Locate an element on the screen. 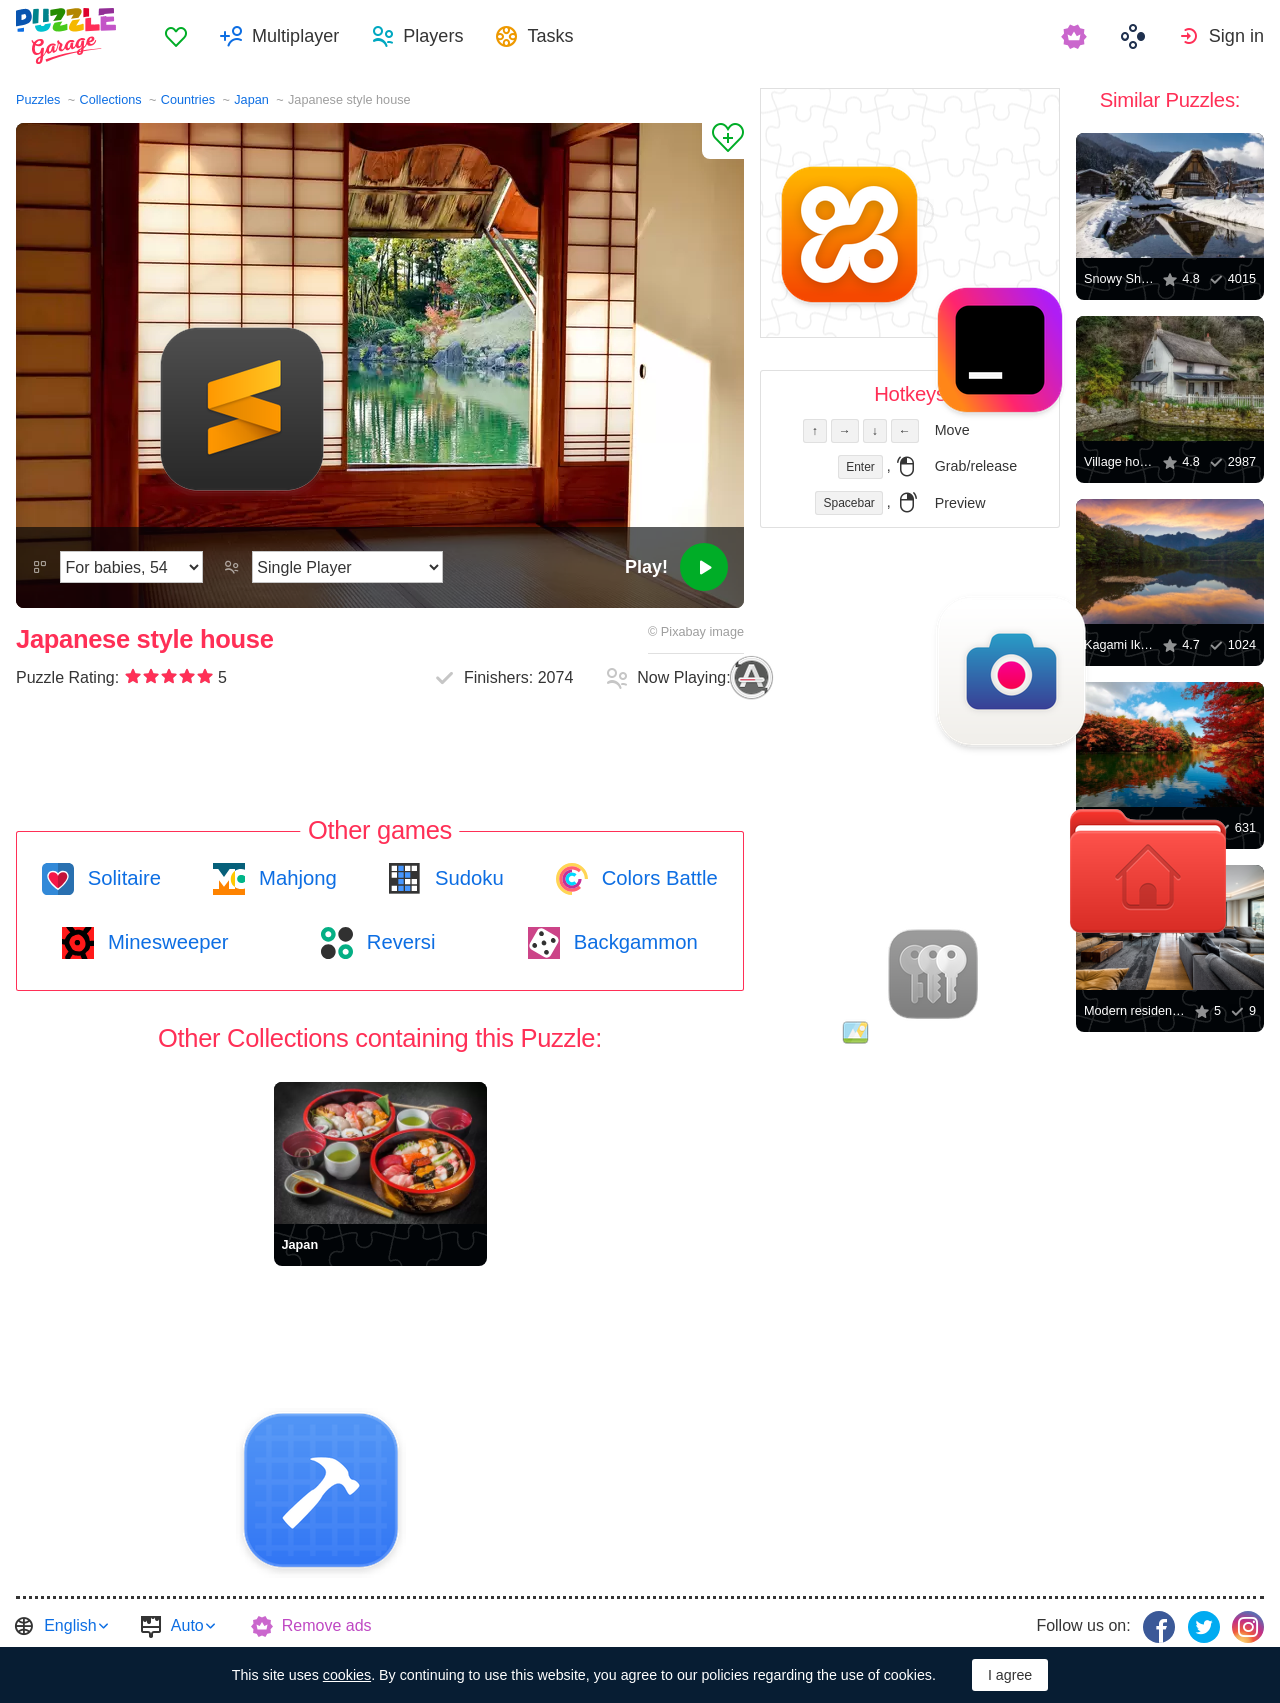 The width and height of the screenshot is (1280, 1703). launch xampp local server application is located at coordinates (849, 234).